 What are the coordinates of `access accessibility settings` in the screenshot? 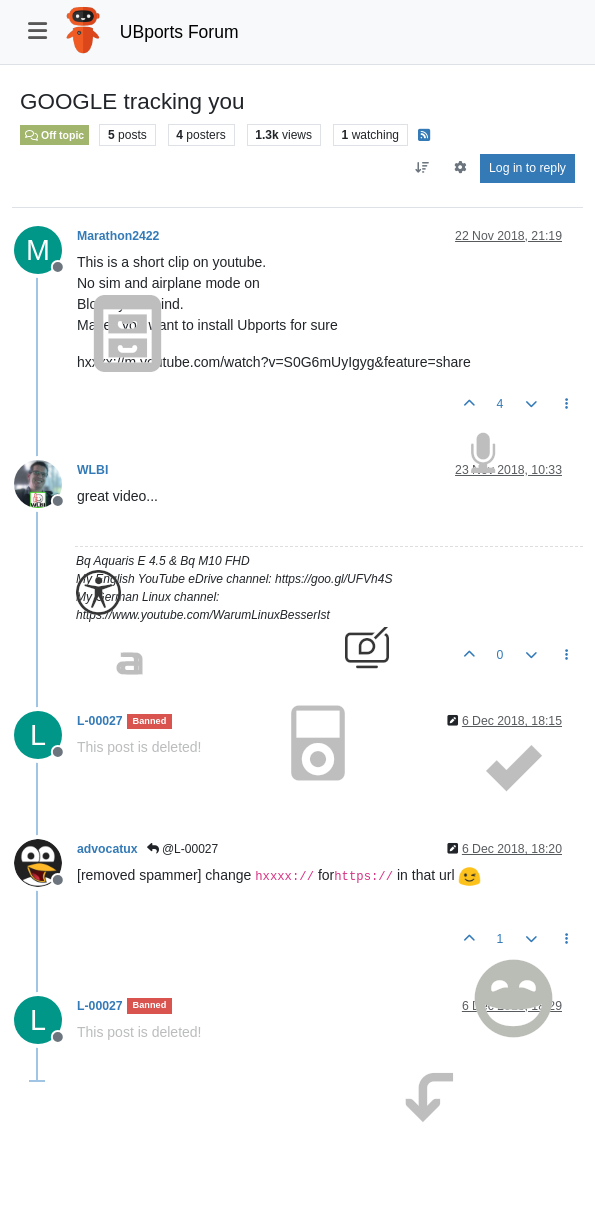 It's located at (98, 592).